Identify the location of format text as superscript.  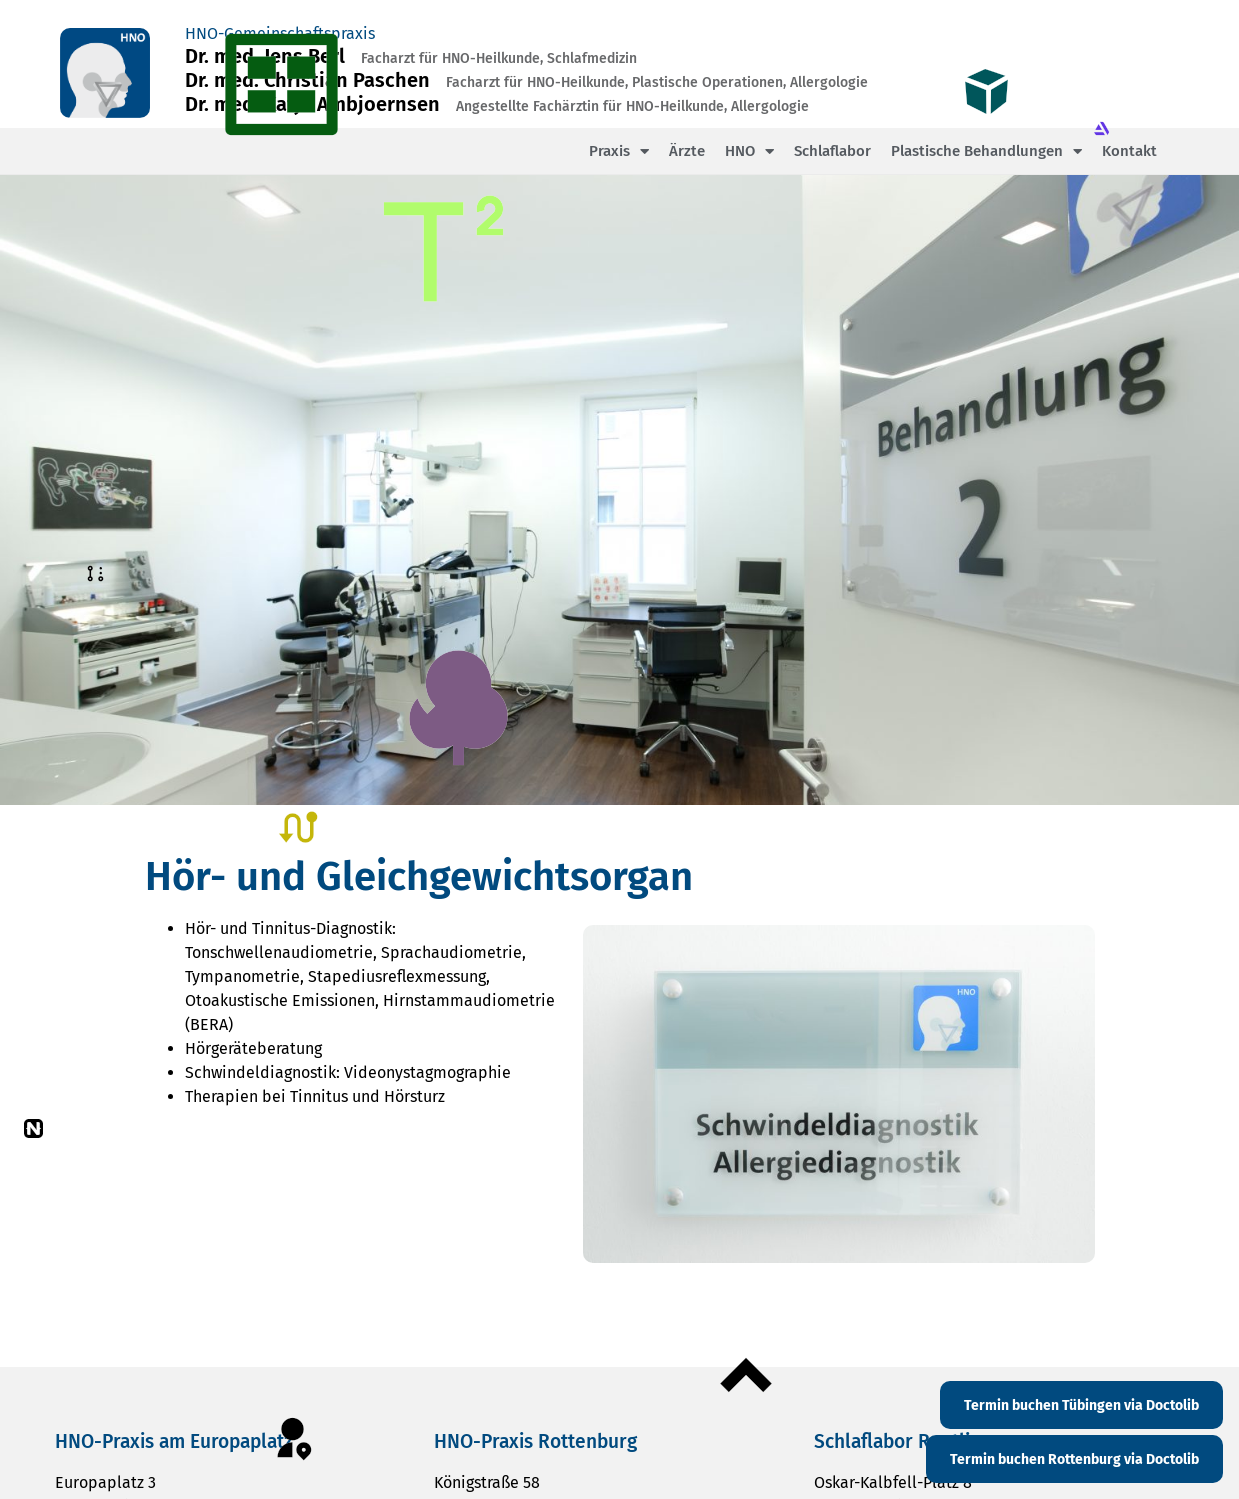
(443, 248).